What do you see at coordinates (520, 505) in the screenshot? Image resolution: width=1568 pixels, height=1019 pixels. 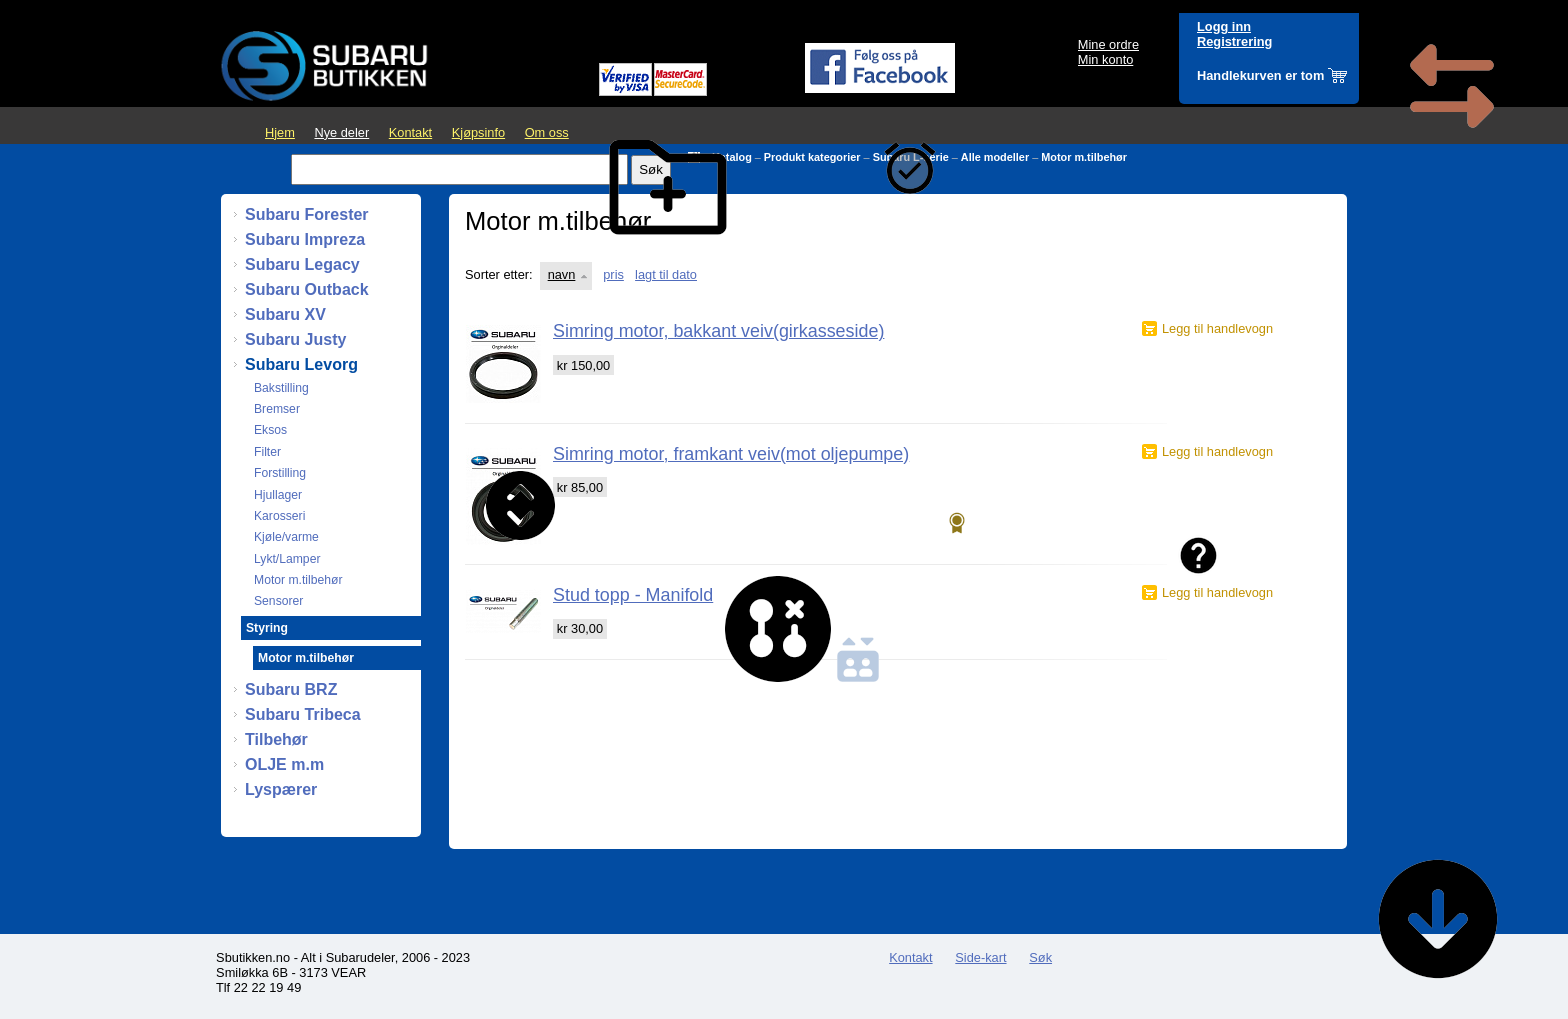 I see `expand or collapse a section` at bounding box center [520, 505].